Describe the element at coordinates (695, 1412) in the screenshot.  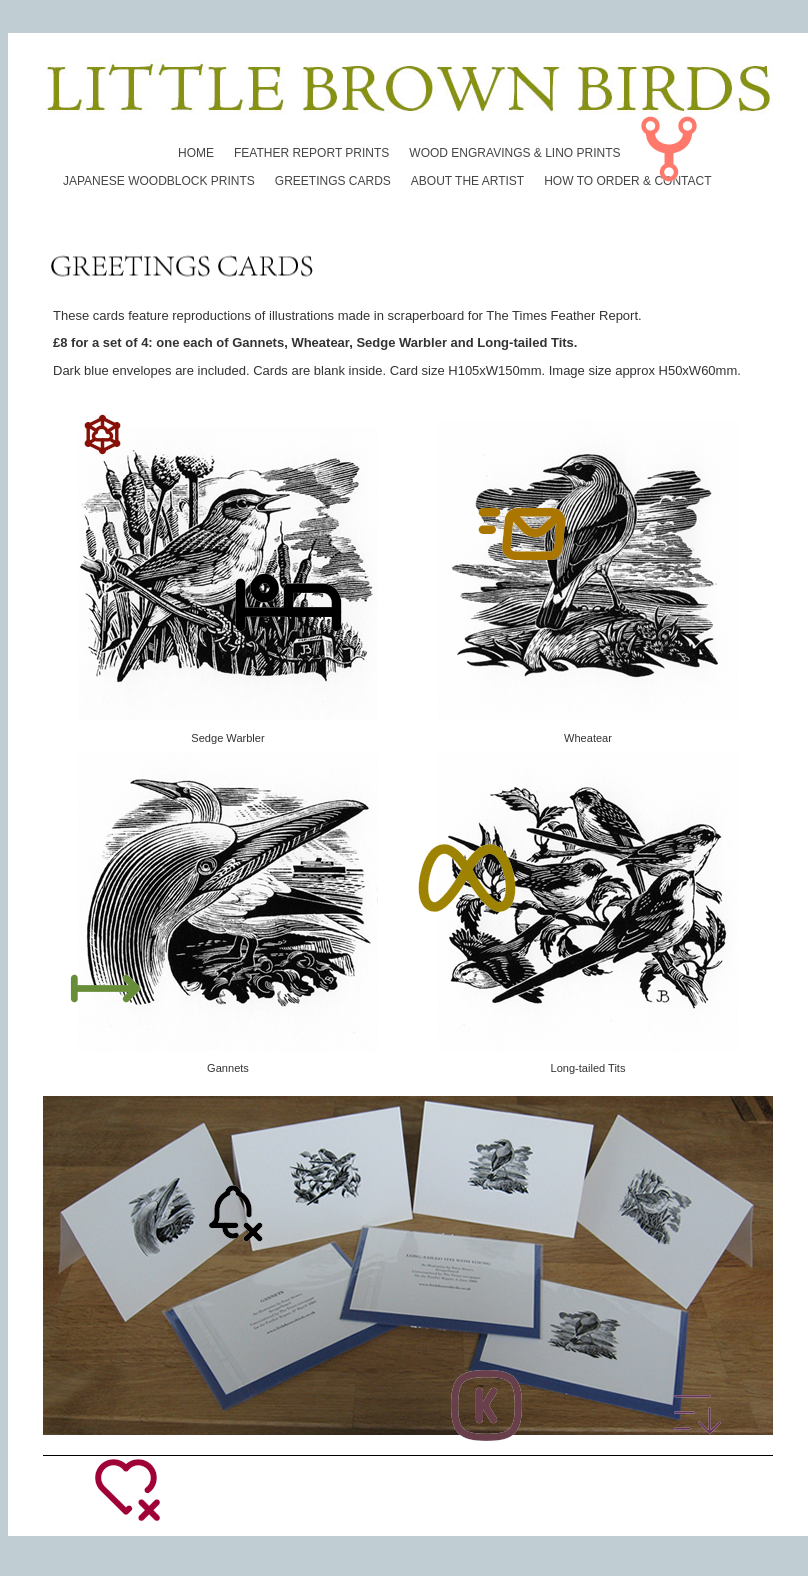
I see `sort items in ascending order` at that location.